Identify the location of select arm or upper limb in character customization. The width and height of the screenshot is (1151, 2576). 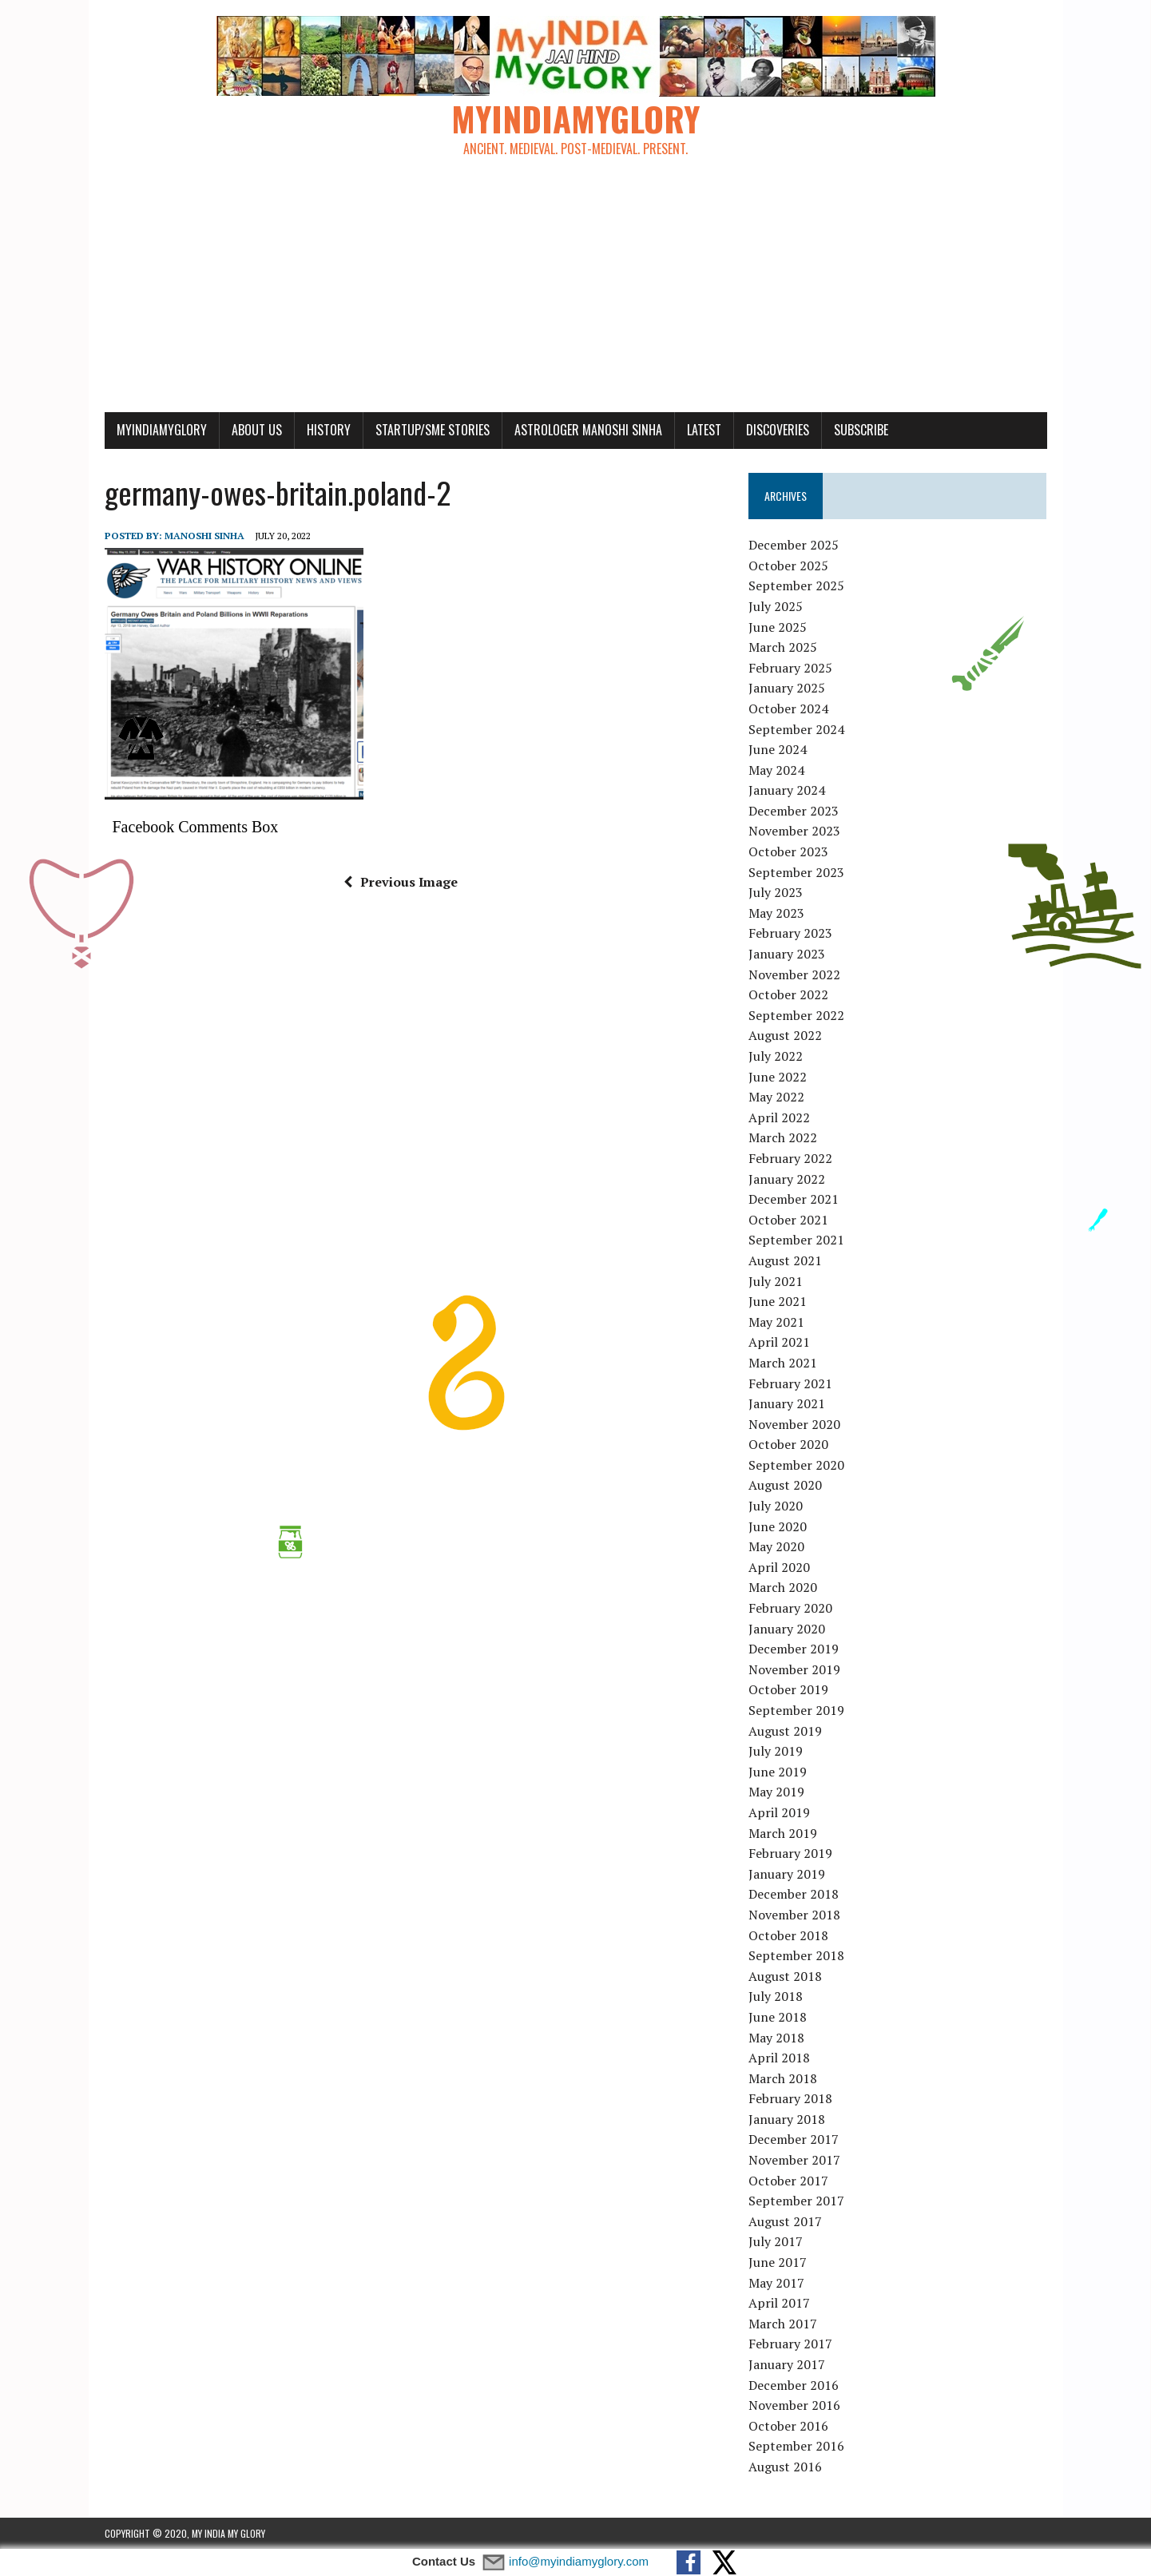
(1097, 1220).